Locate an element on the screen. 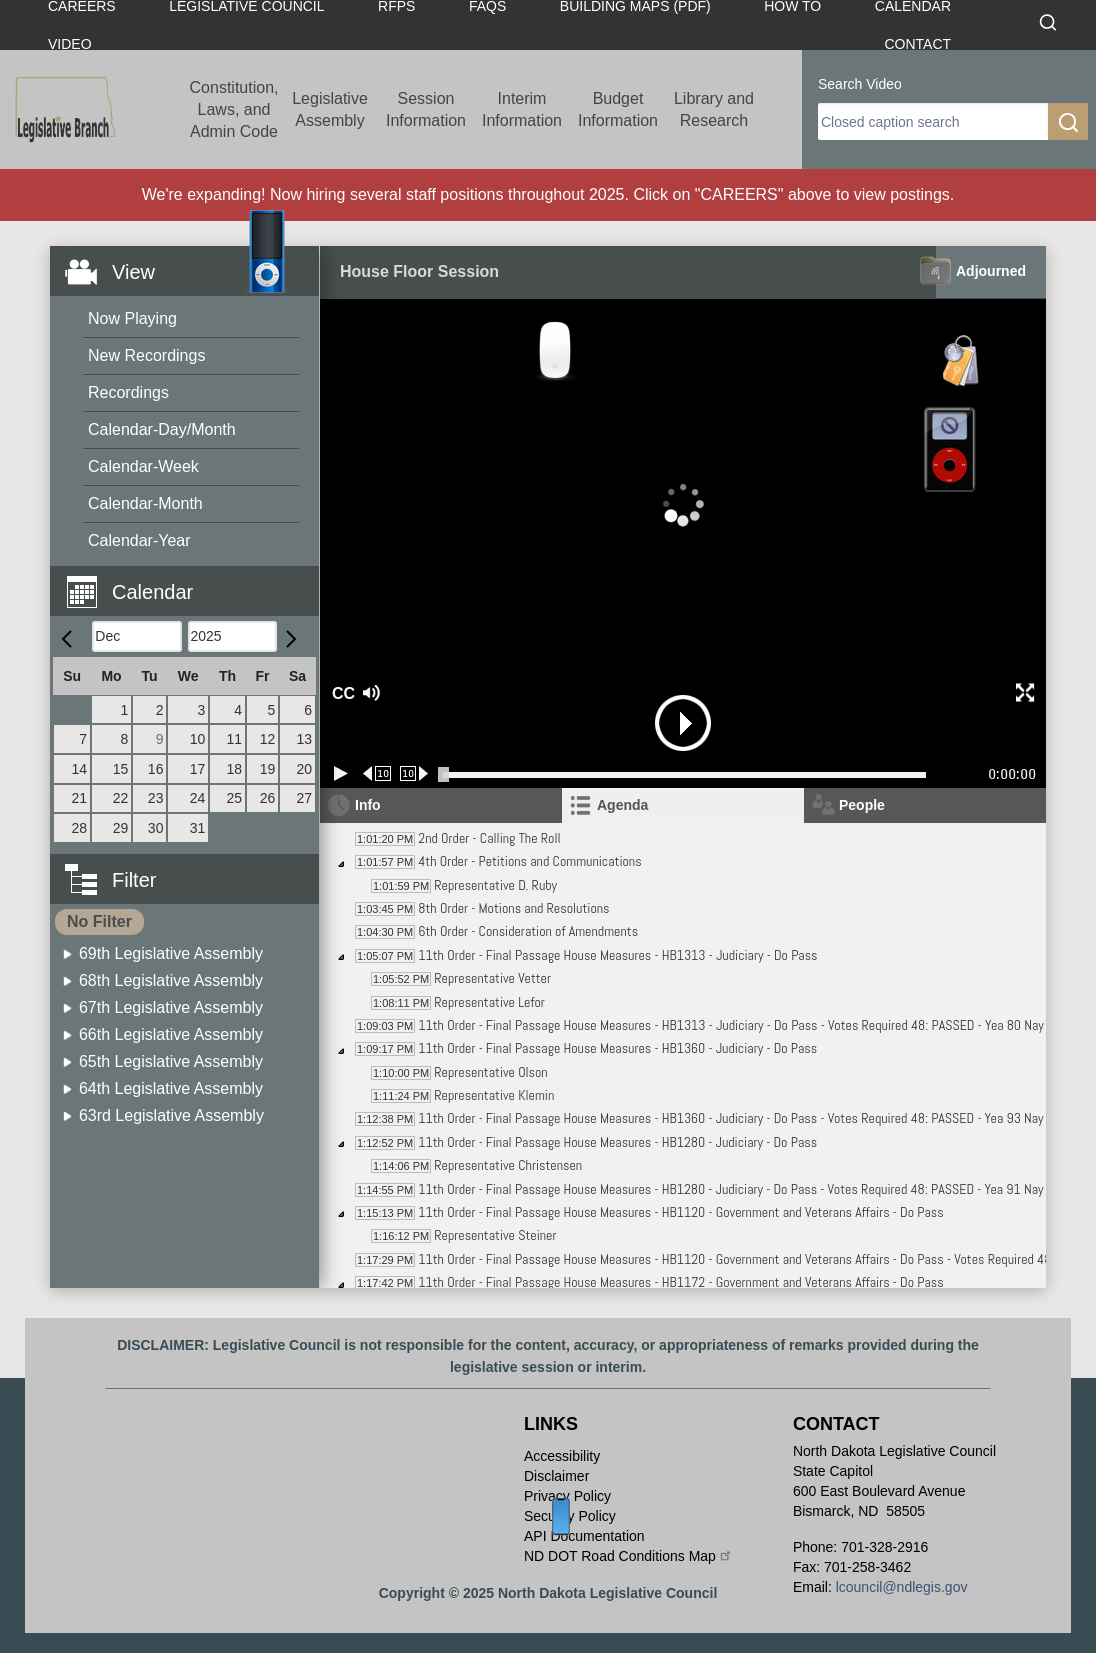 The width and height of the screenshot is (1096, 1653). indicates a connected iPhone device is located at coordinates (561, 1517).